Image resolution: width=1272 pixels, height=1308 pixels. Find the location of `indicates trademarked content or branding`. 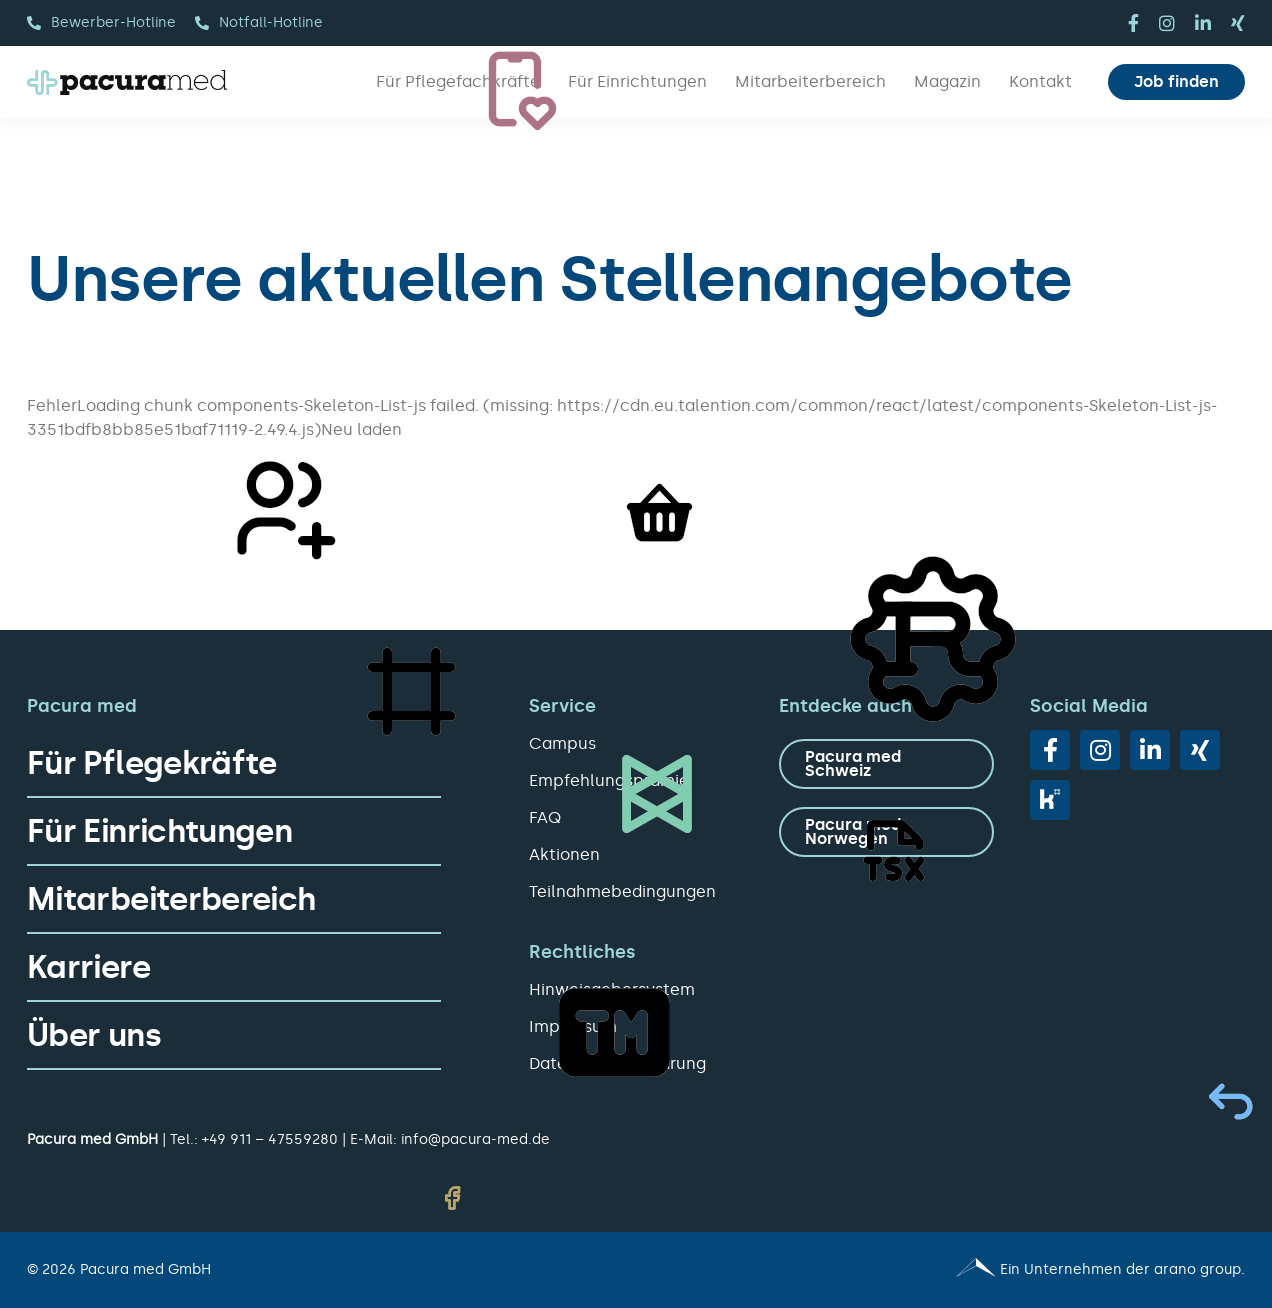

indicates trademarked content or branding is located at coordinates (614, 1032).